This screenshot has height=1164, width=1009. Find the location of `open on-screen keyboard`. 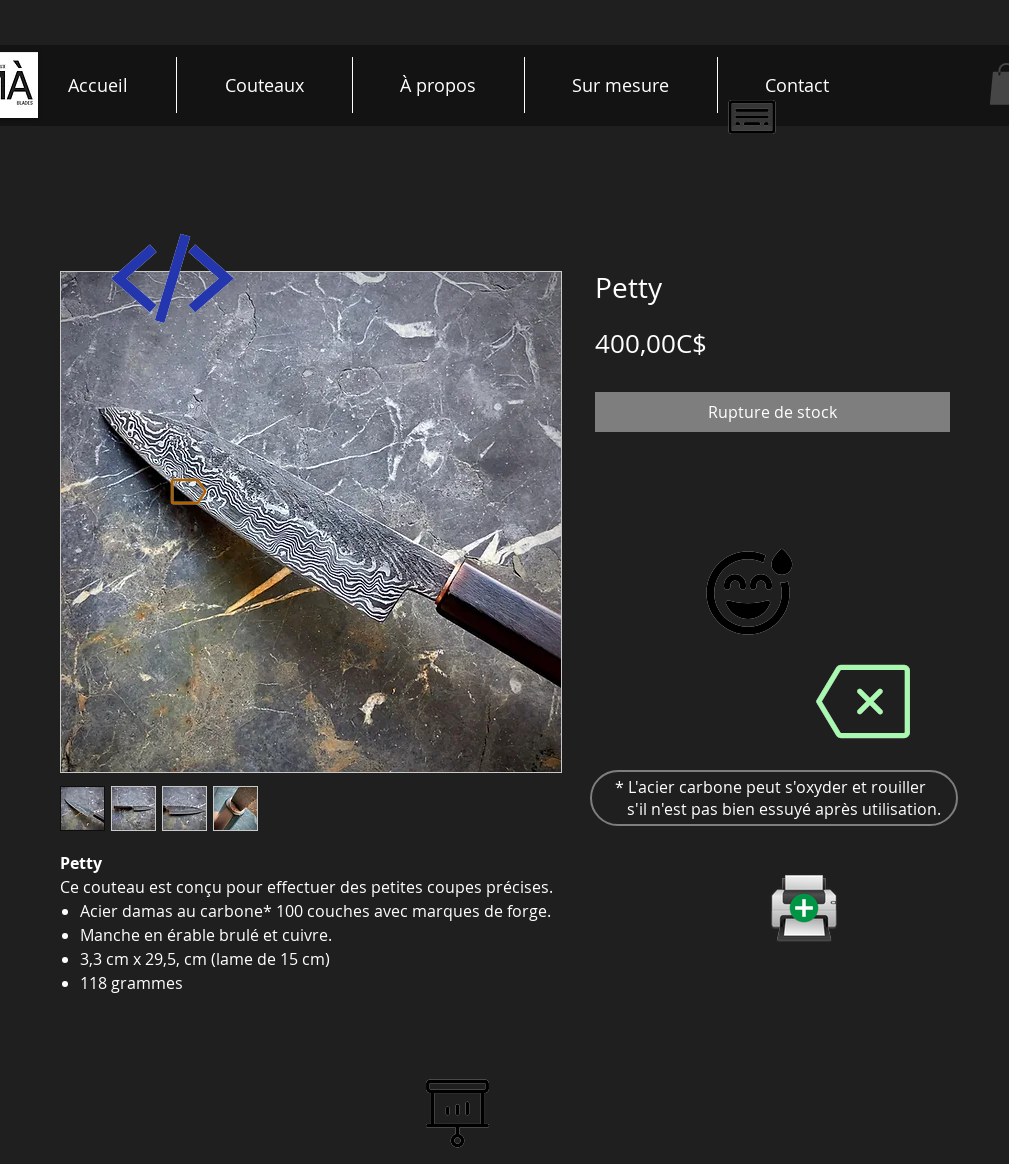

open on-screen keyboard is located at coordinates (752, 117).